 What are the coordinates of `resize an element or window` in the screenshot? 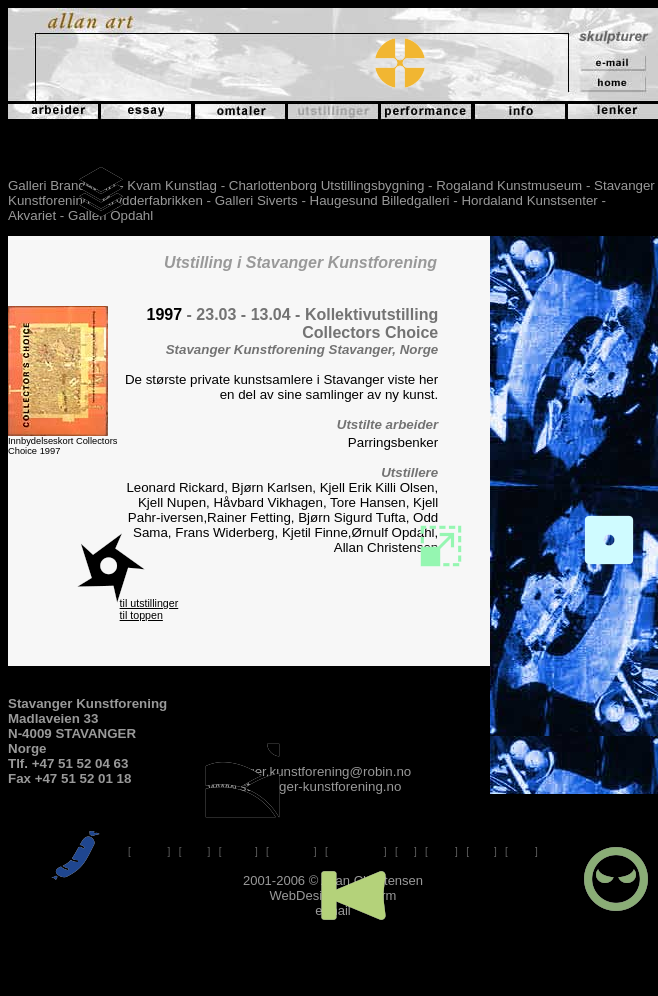 It's located at (441, 546).